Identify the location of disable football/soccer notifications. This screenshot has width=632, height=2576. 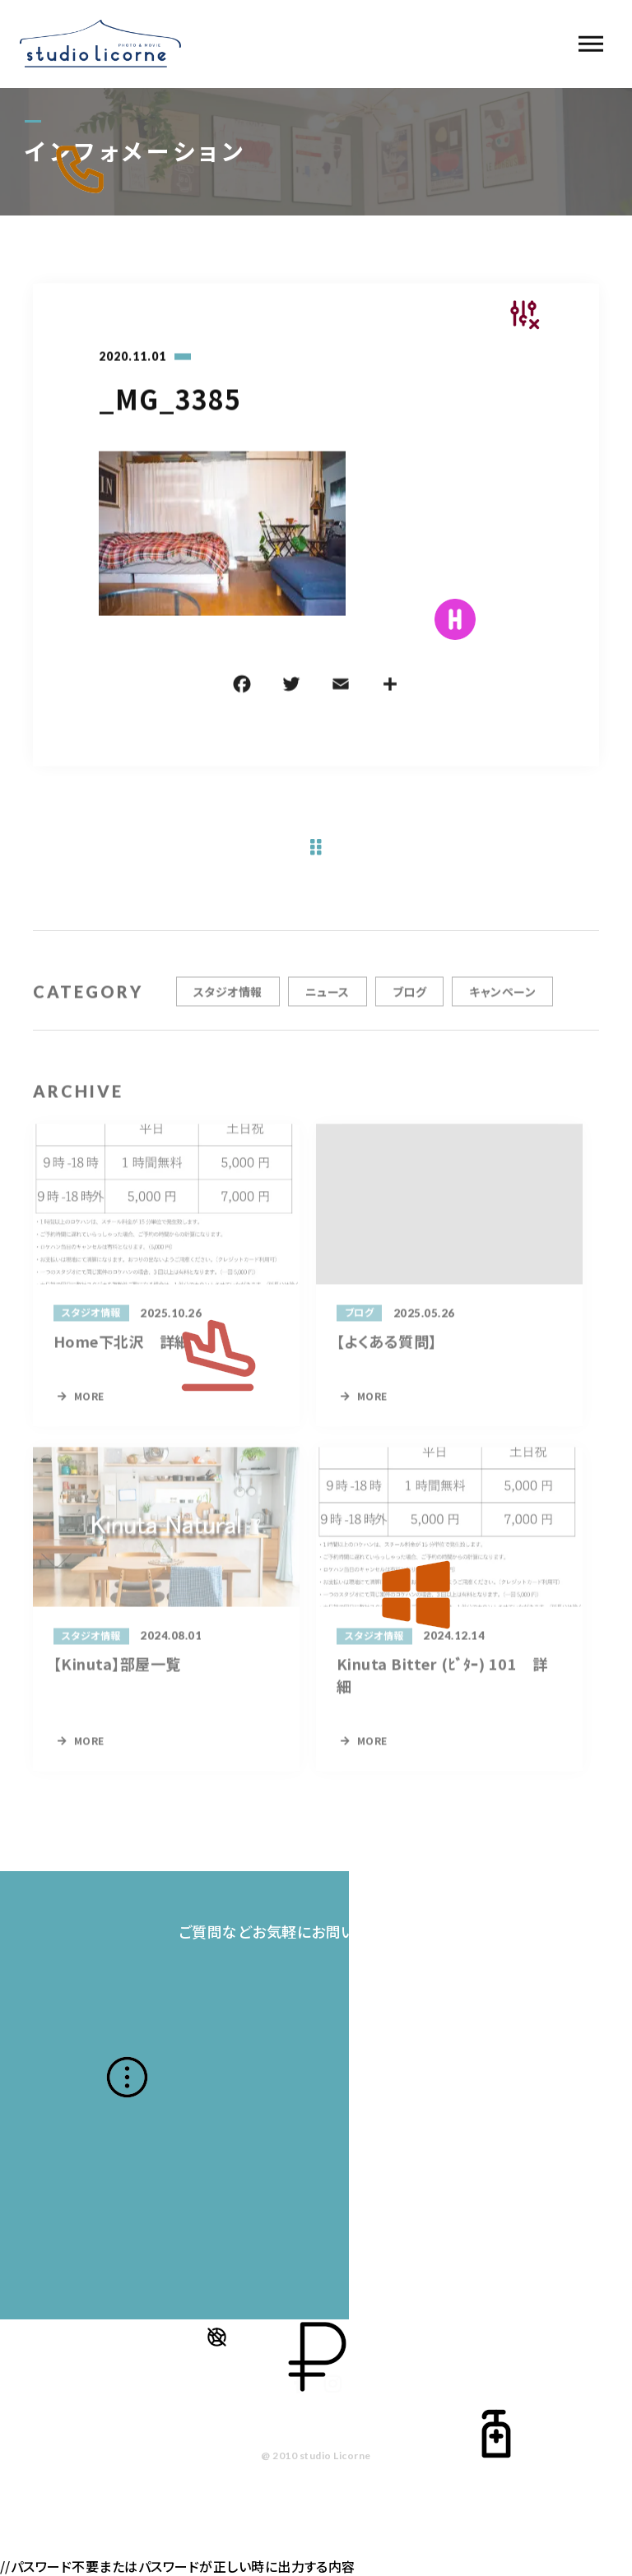
(216, 2337).